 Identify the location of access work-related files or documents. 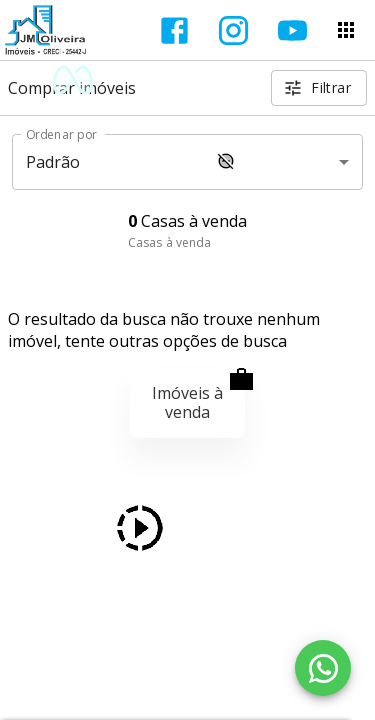
(241, 379).